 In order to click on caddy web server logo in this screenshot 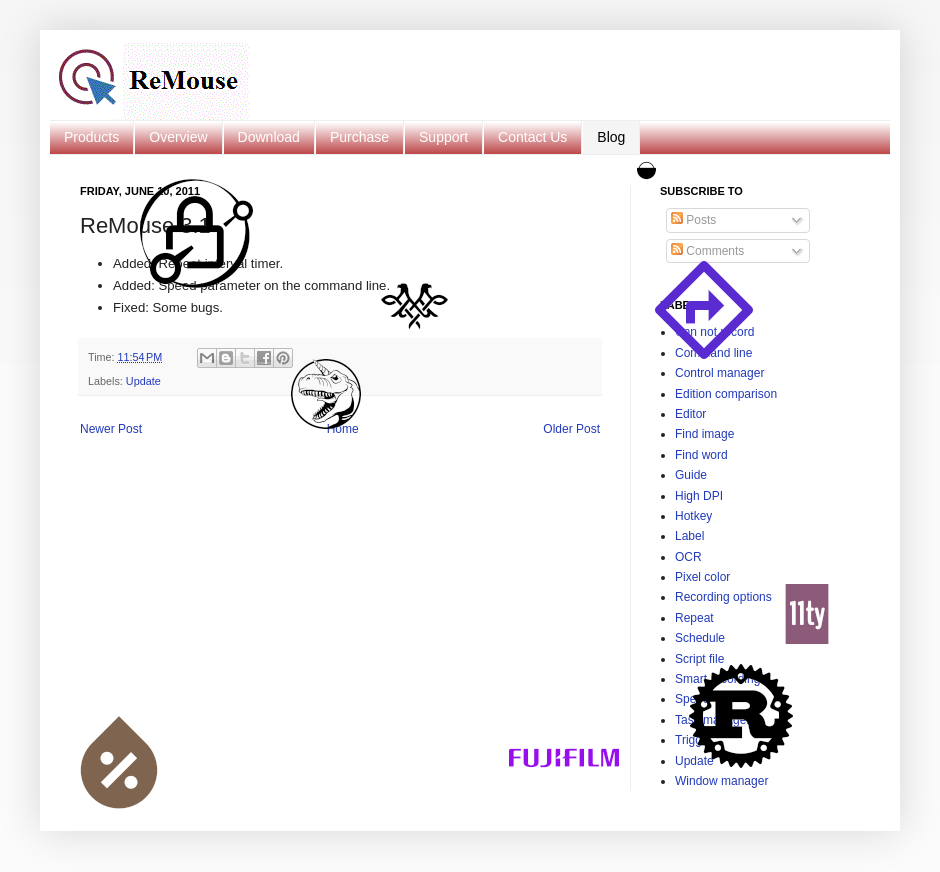, I will do `click(196, 233)`.